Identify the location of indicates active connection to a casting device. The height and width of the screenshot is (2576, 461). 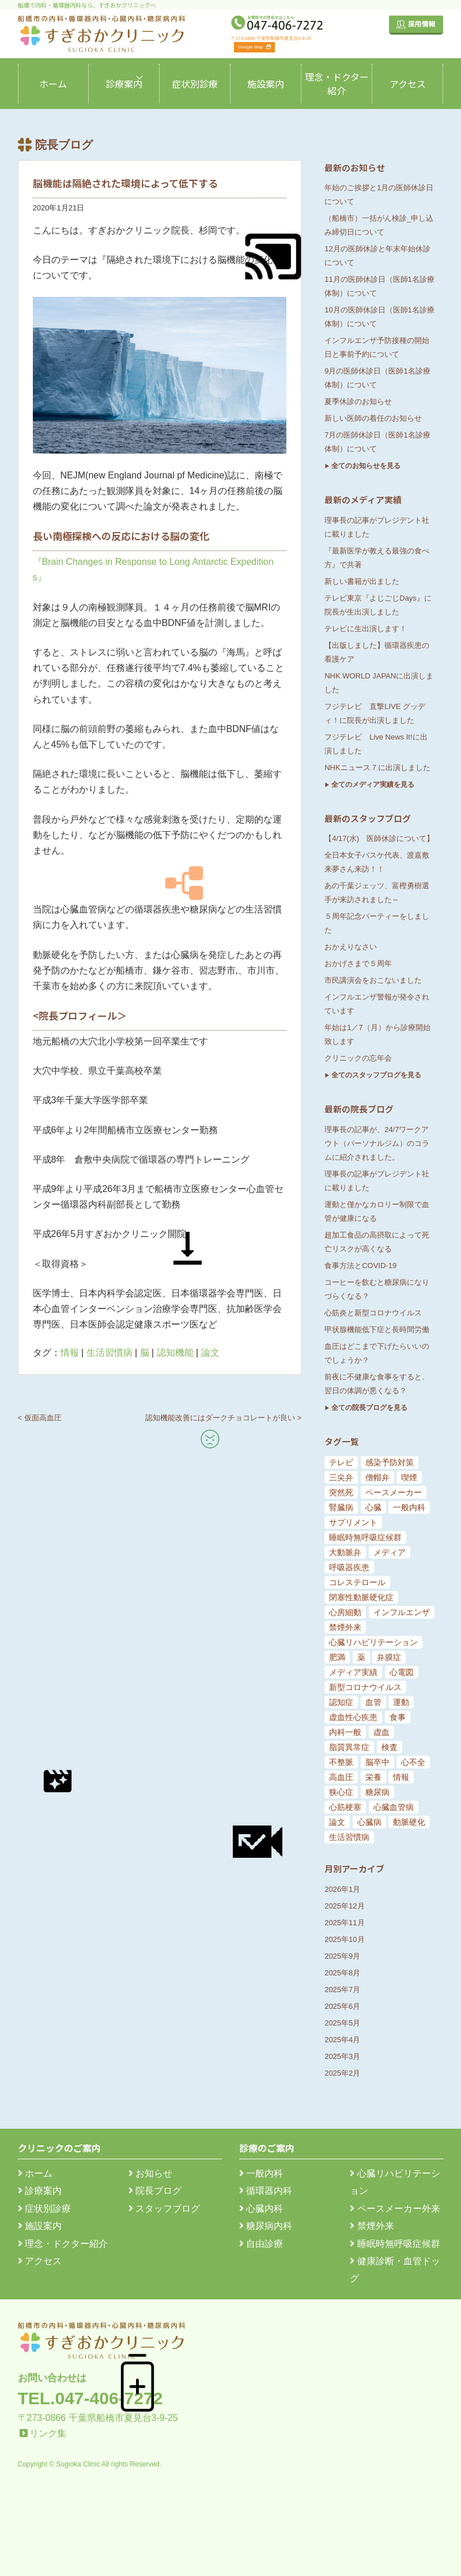
(273, 257).